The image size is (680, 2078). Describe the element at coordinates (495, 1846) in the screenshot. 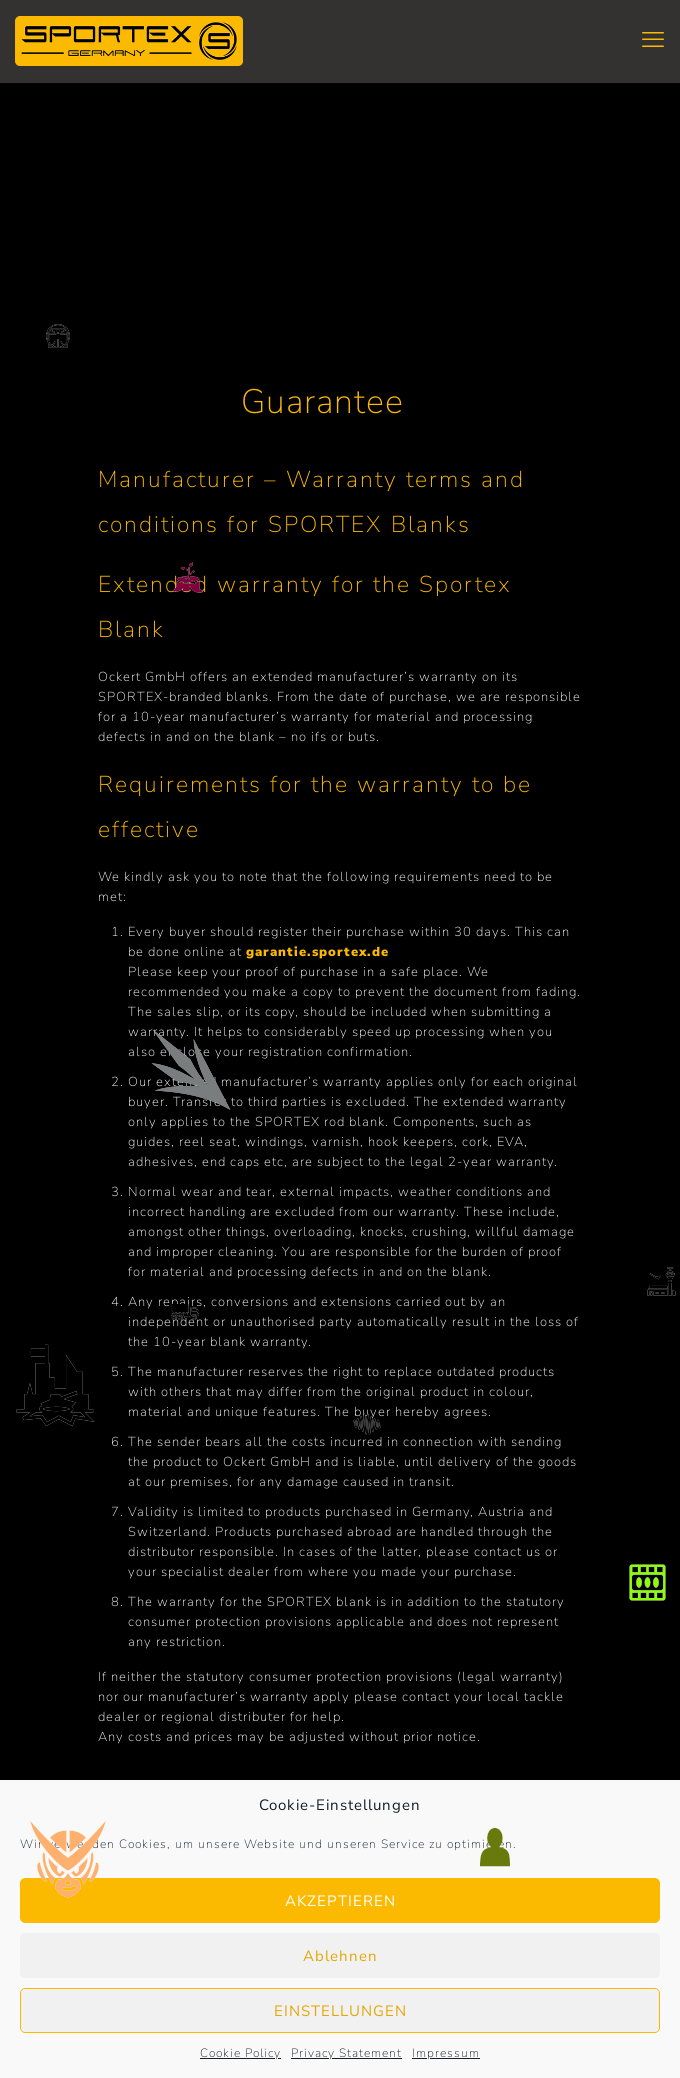

I see `view your character profile` at that location.